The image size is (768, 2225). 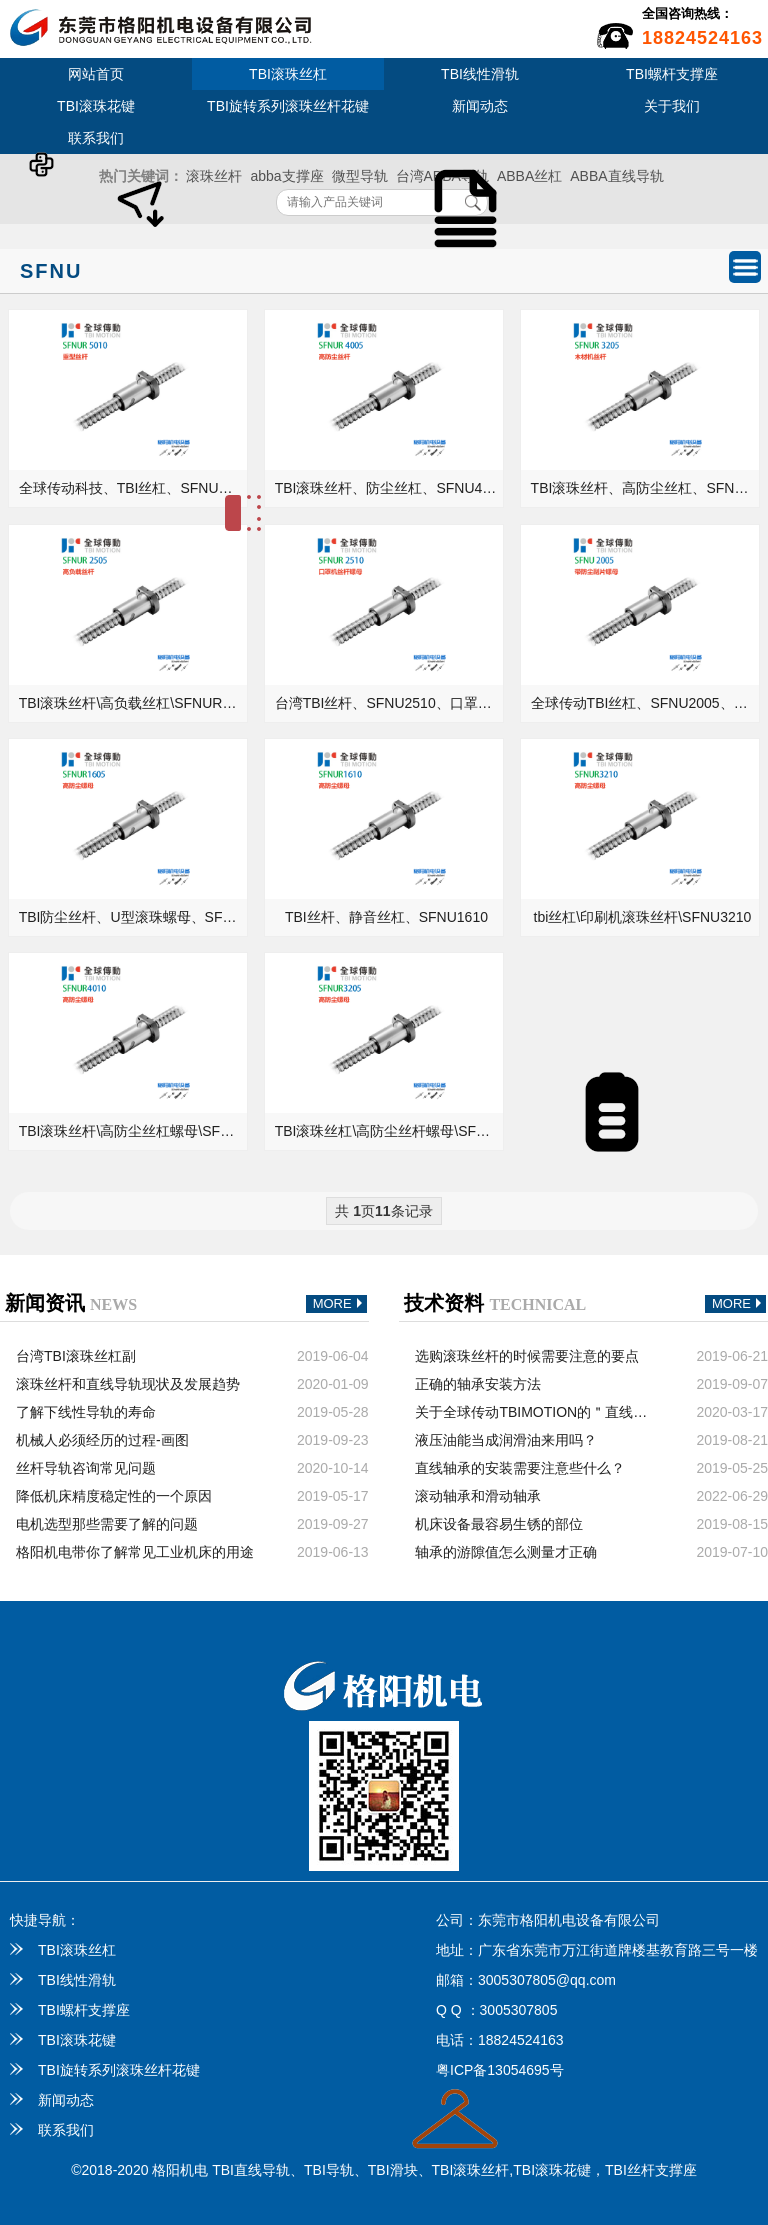 I want to click on indicates medium battery level (approximately 60%), so click(x=612, y=1112).